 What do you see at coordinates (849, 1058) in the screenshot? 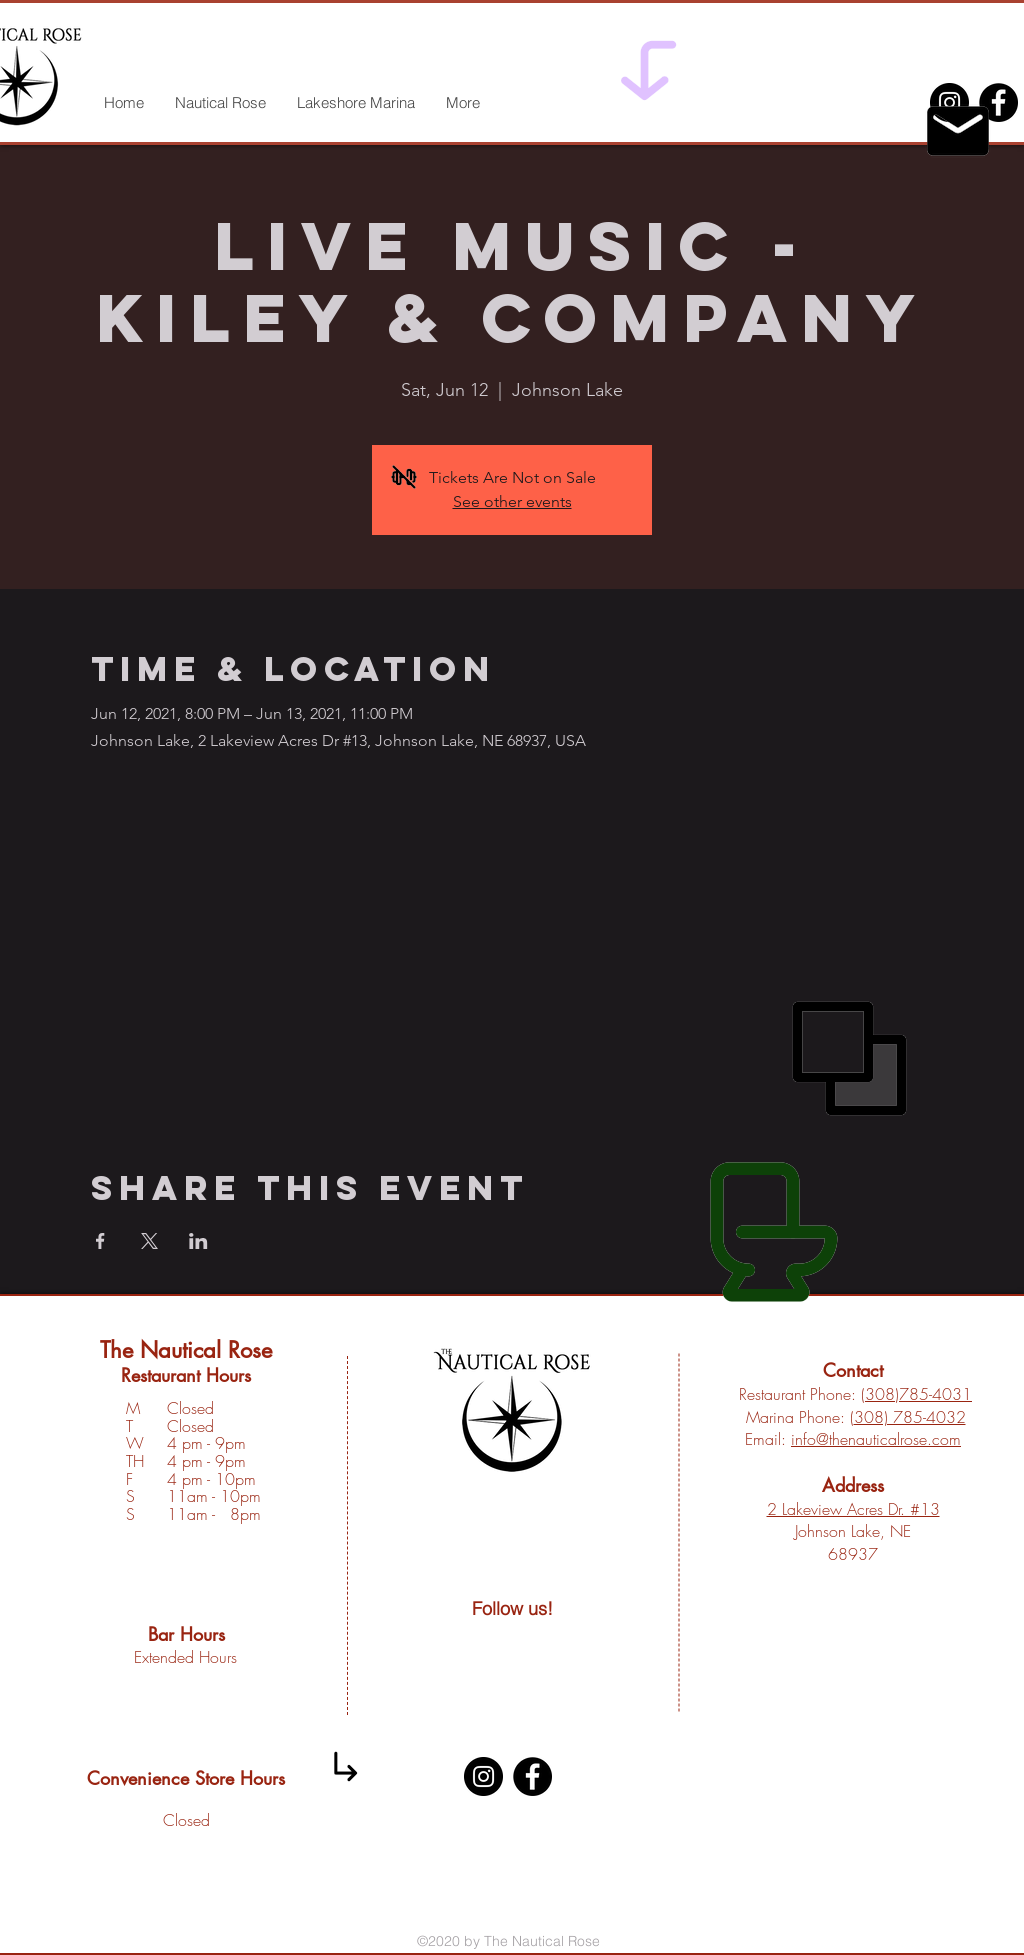
I see `subtract or remove a layer from selection` at bounding box center [849, 1058].